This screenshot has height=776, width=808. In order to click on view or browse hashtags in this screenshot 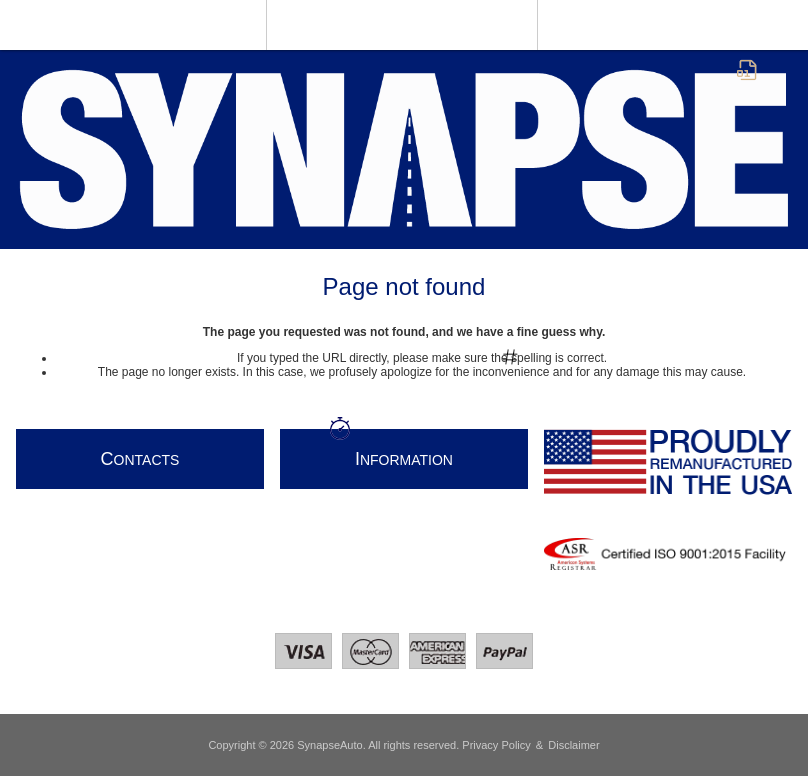, I will do `click(510, 357)`.